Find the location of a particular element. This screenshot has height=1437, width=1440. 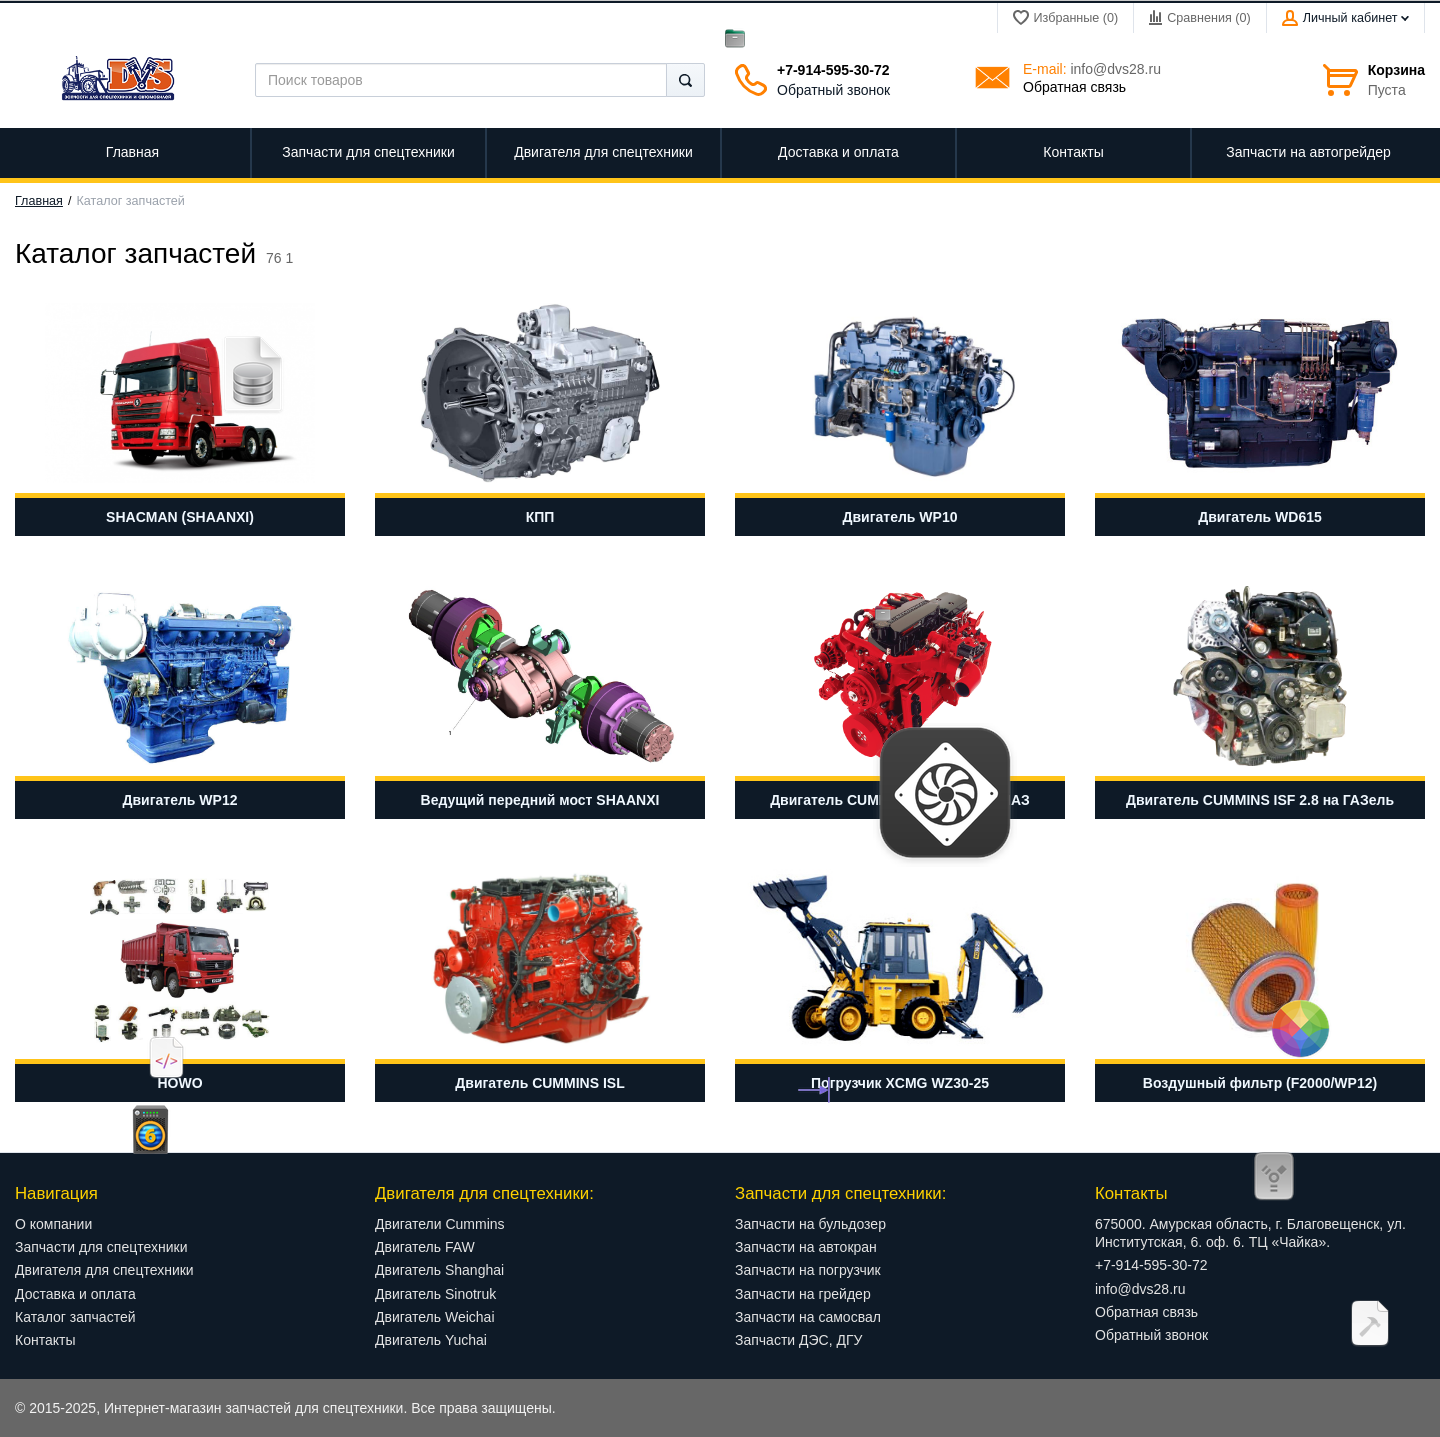

access firewire external hard drive is located at coordinates (1274, 1176).